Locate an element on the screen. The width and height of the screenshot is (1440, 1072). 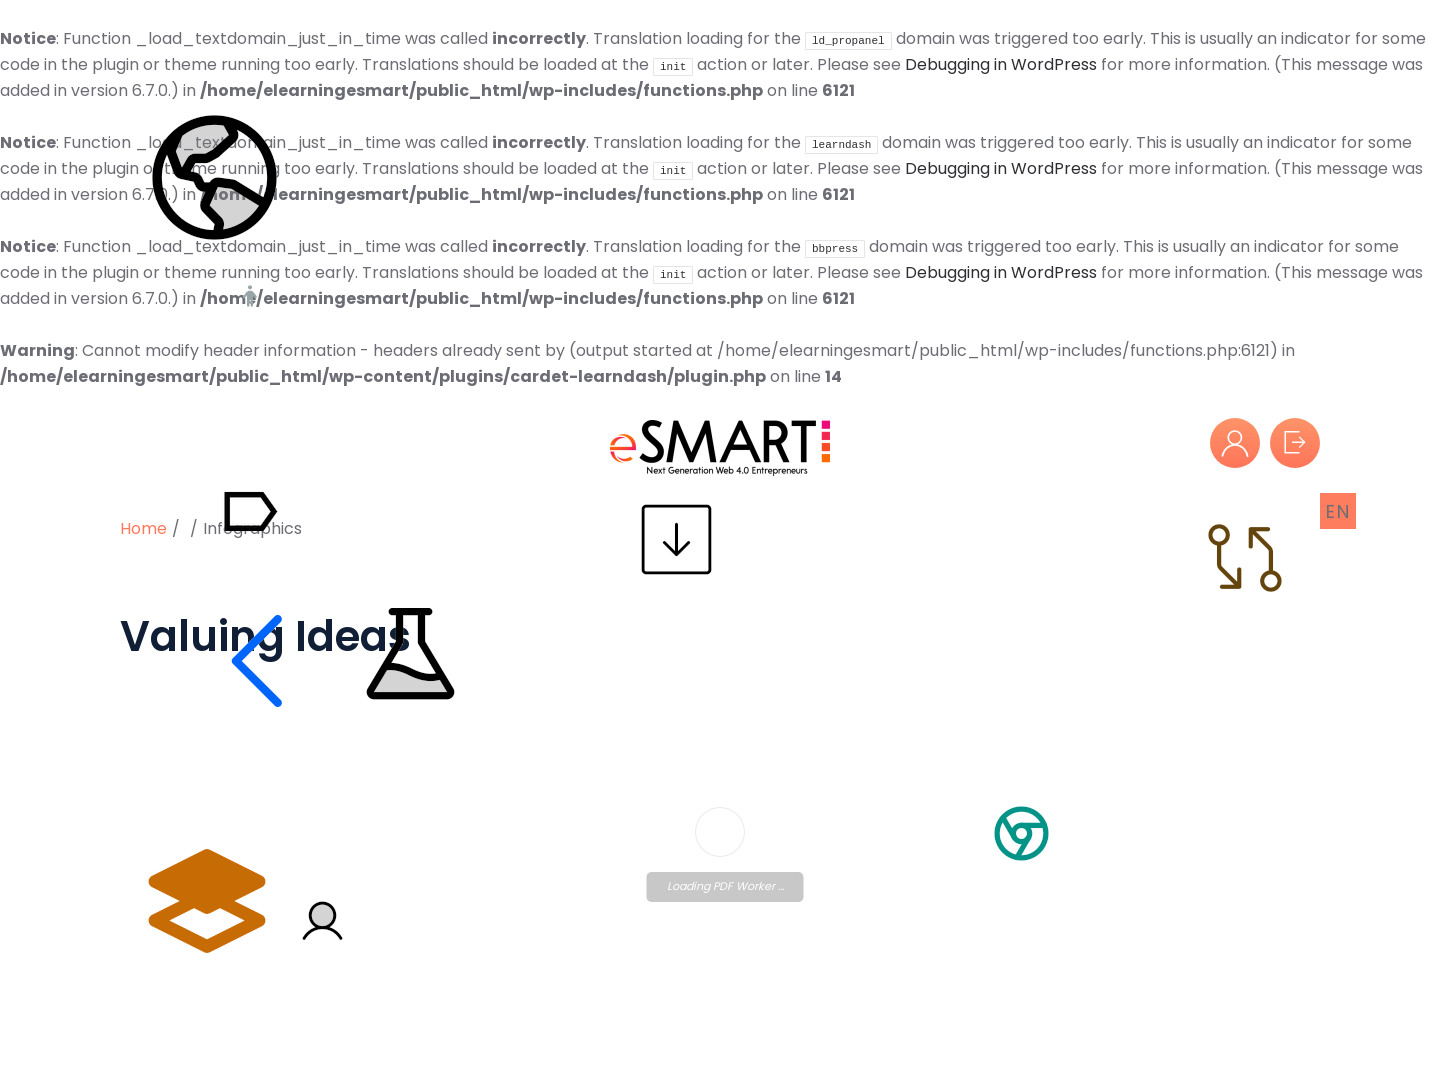
view your profile is located at coordinates (322, 921).